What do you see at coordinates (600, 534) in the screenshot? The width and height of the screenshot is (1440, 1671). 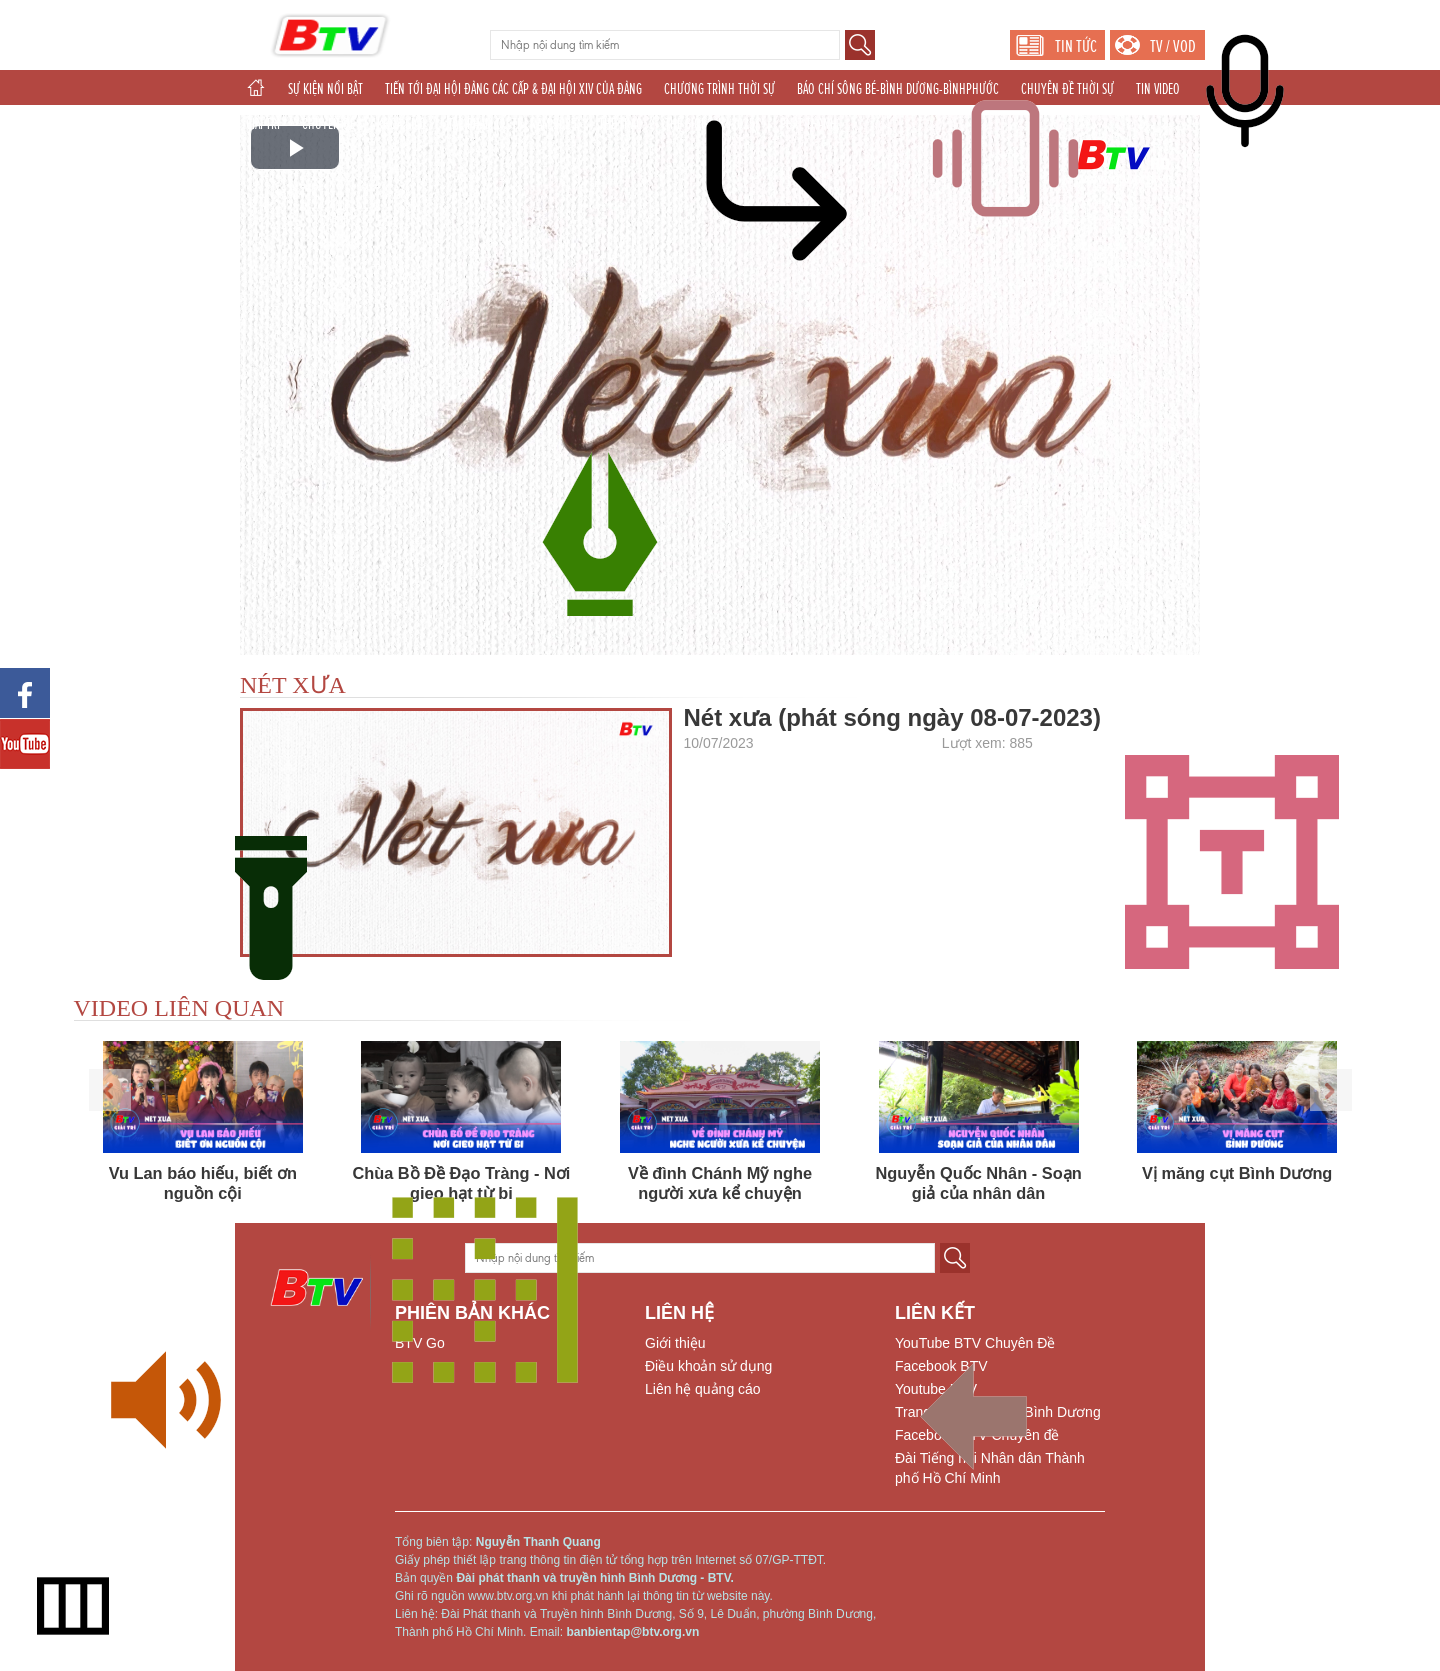 I see `access vector drawing tools` at bounding box center [600, 534].